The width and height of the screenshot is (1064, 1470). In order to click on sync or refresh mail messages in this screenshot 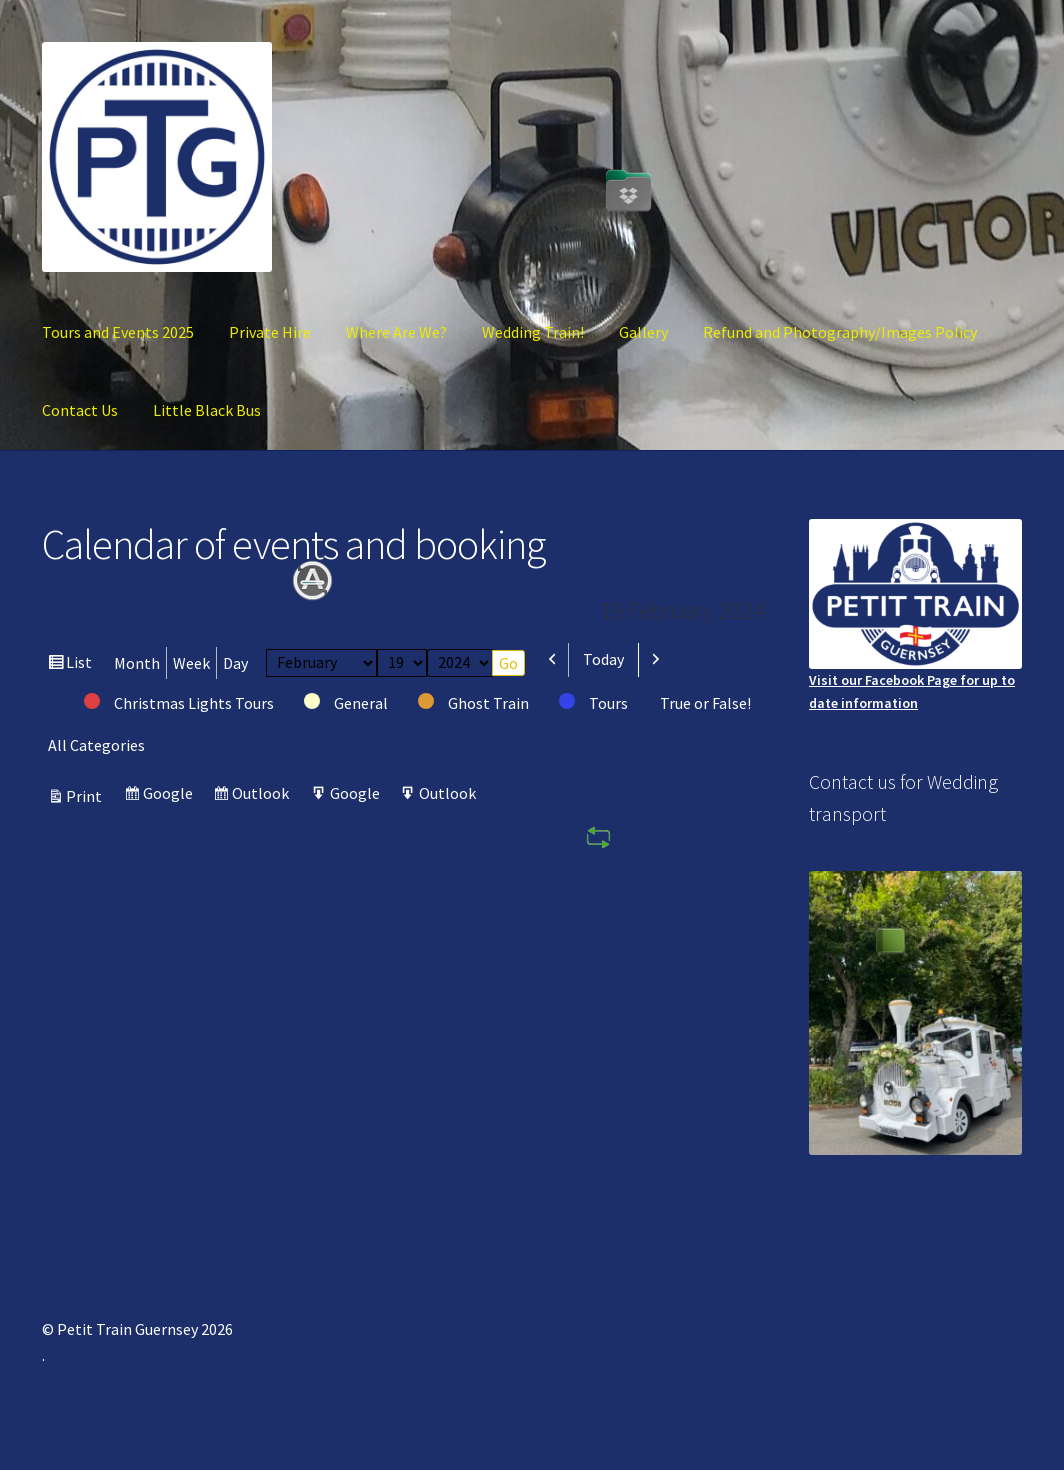, I will do `click(598, 837)`.